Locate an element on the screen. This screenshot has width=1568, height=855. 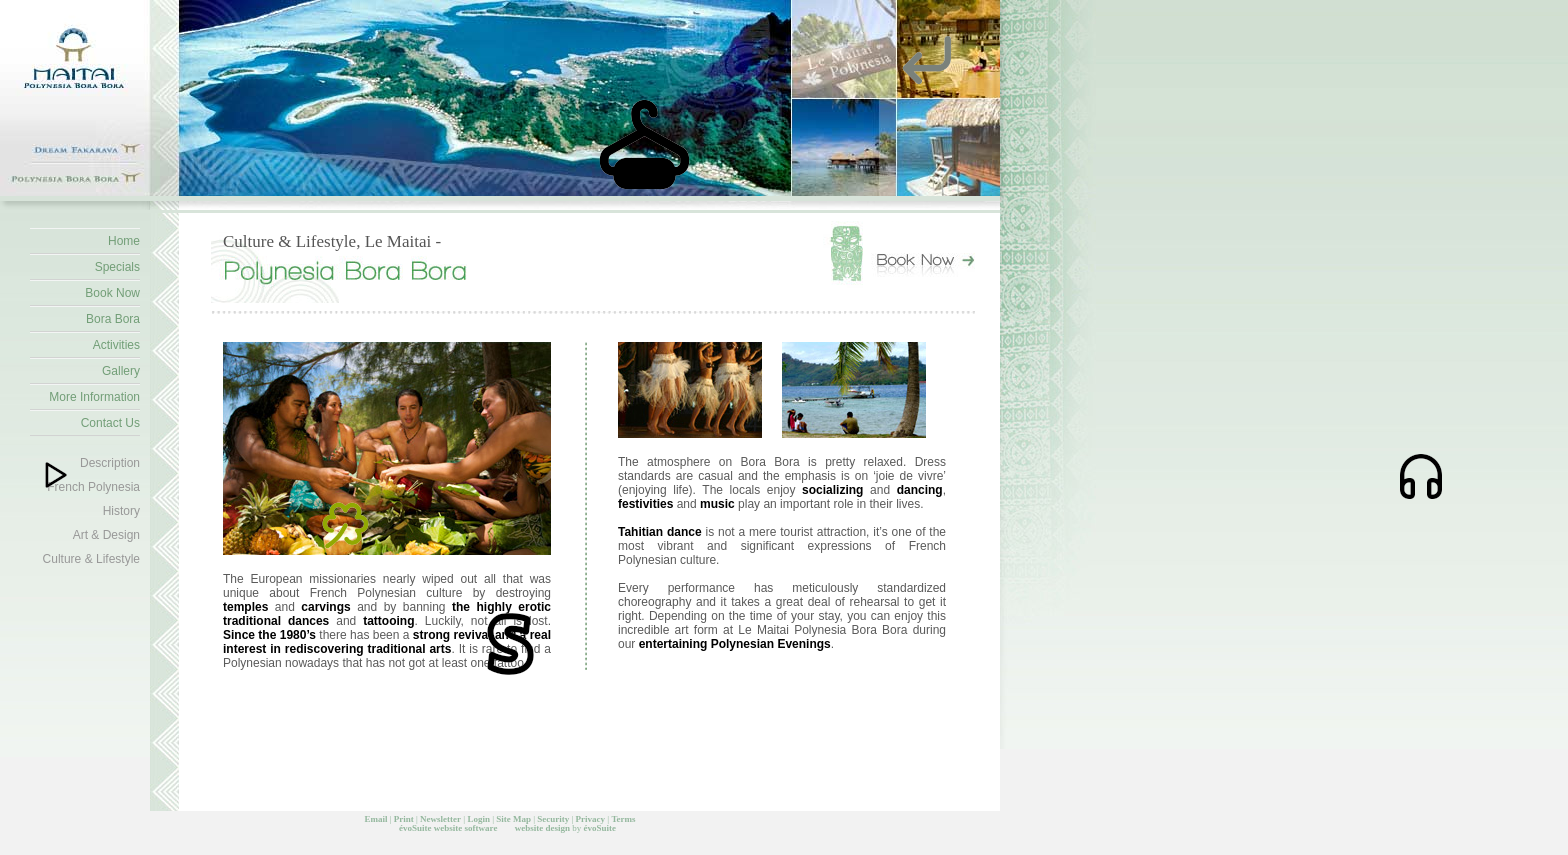
play media or start playback is located at coordinates (54, 475).